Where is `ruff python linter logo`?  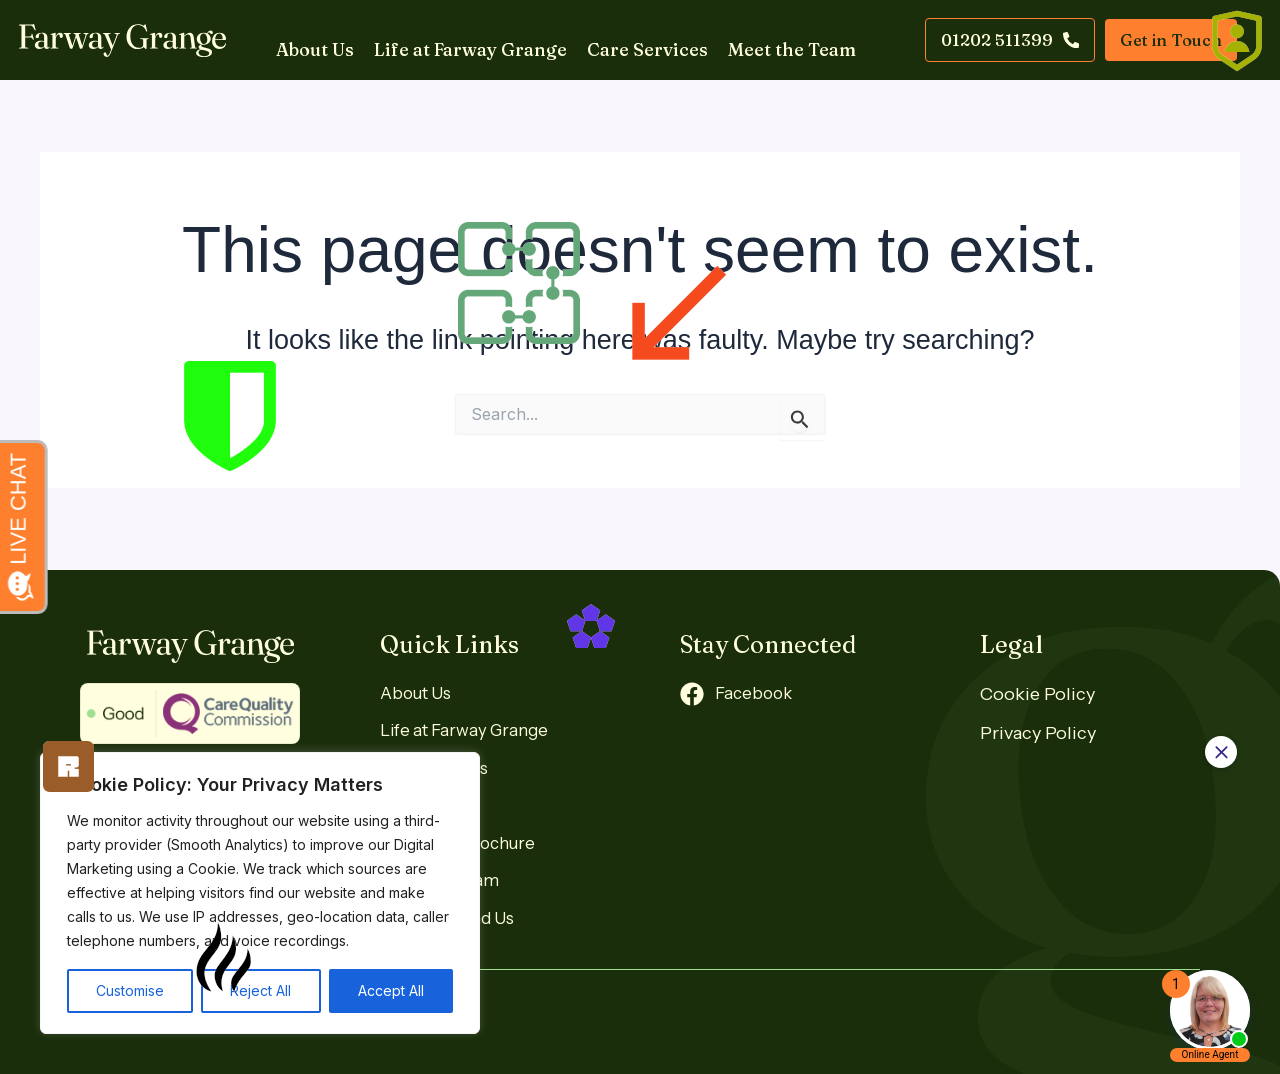
ruff python linter logo is located at coordinates (68, 766).